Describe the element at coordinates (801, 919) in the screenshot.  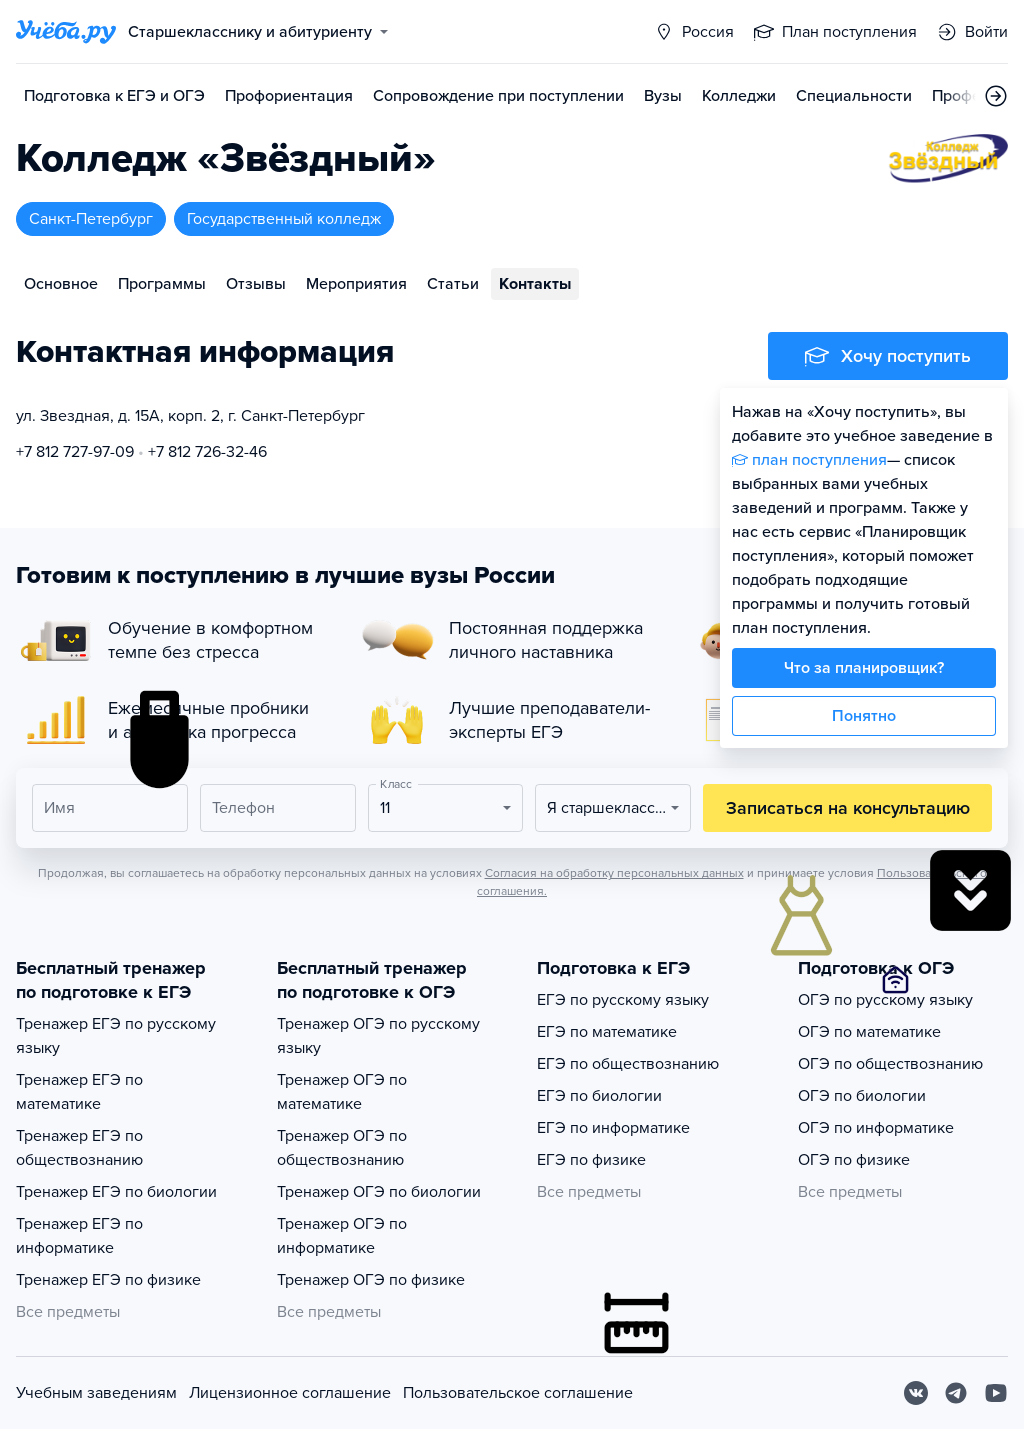
I see `browse women's clothing or dresses` at that location.